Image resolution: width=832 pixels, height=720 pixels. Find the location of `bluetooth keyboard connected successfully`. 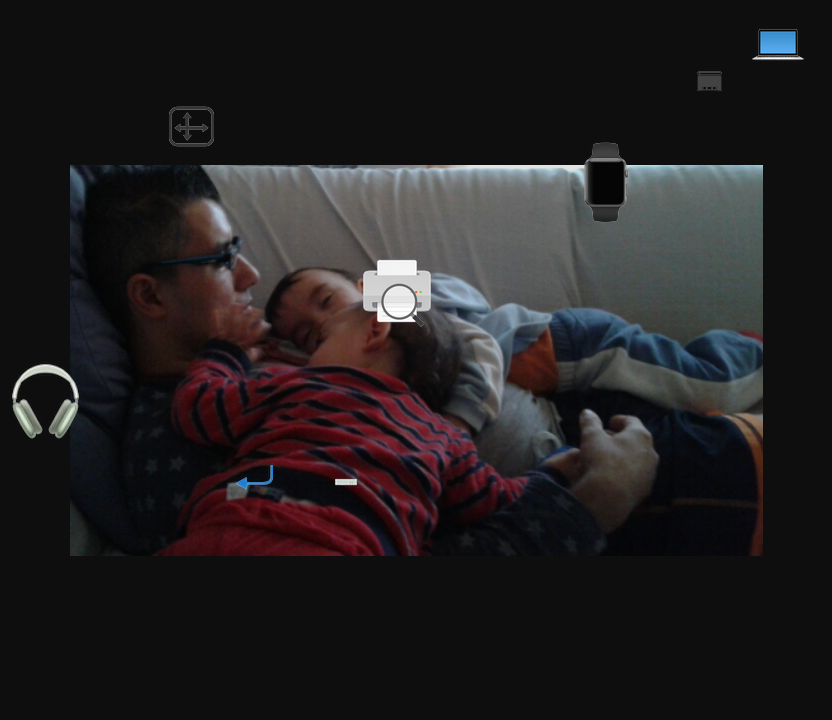

bluetooth keyboard connected successfully is located at coordinates (346, 482).